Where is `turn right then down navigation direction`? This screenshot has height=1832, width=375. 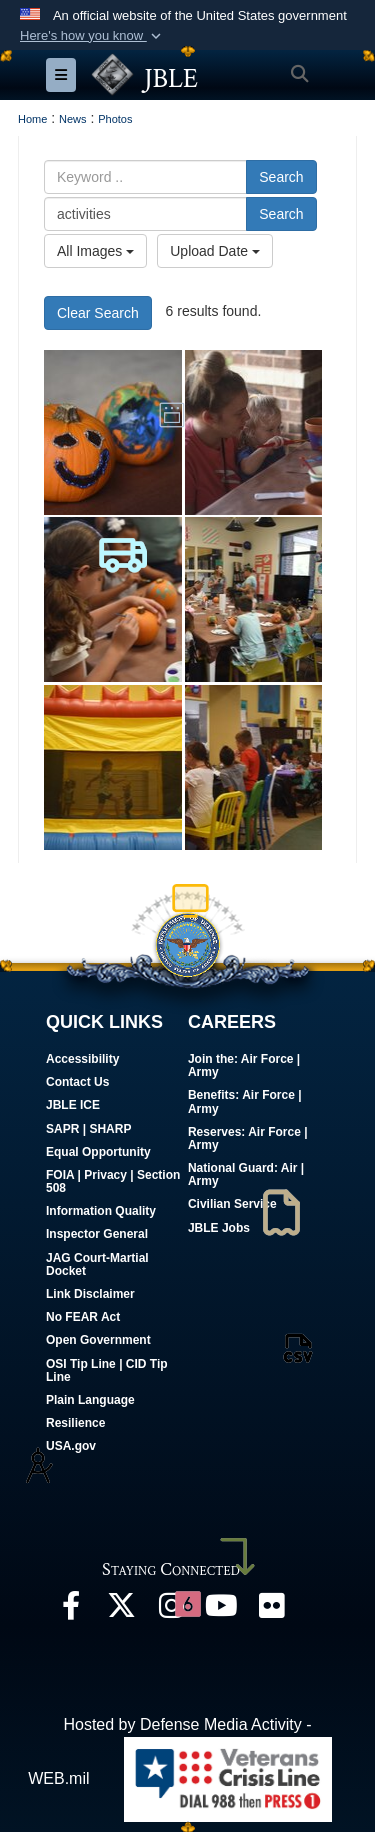 turn right then down navigation direction is located at coordinates (237, 1556).